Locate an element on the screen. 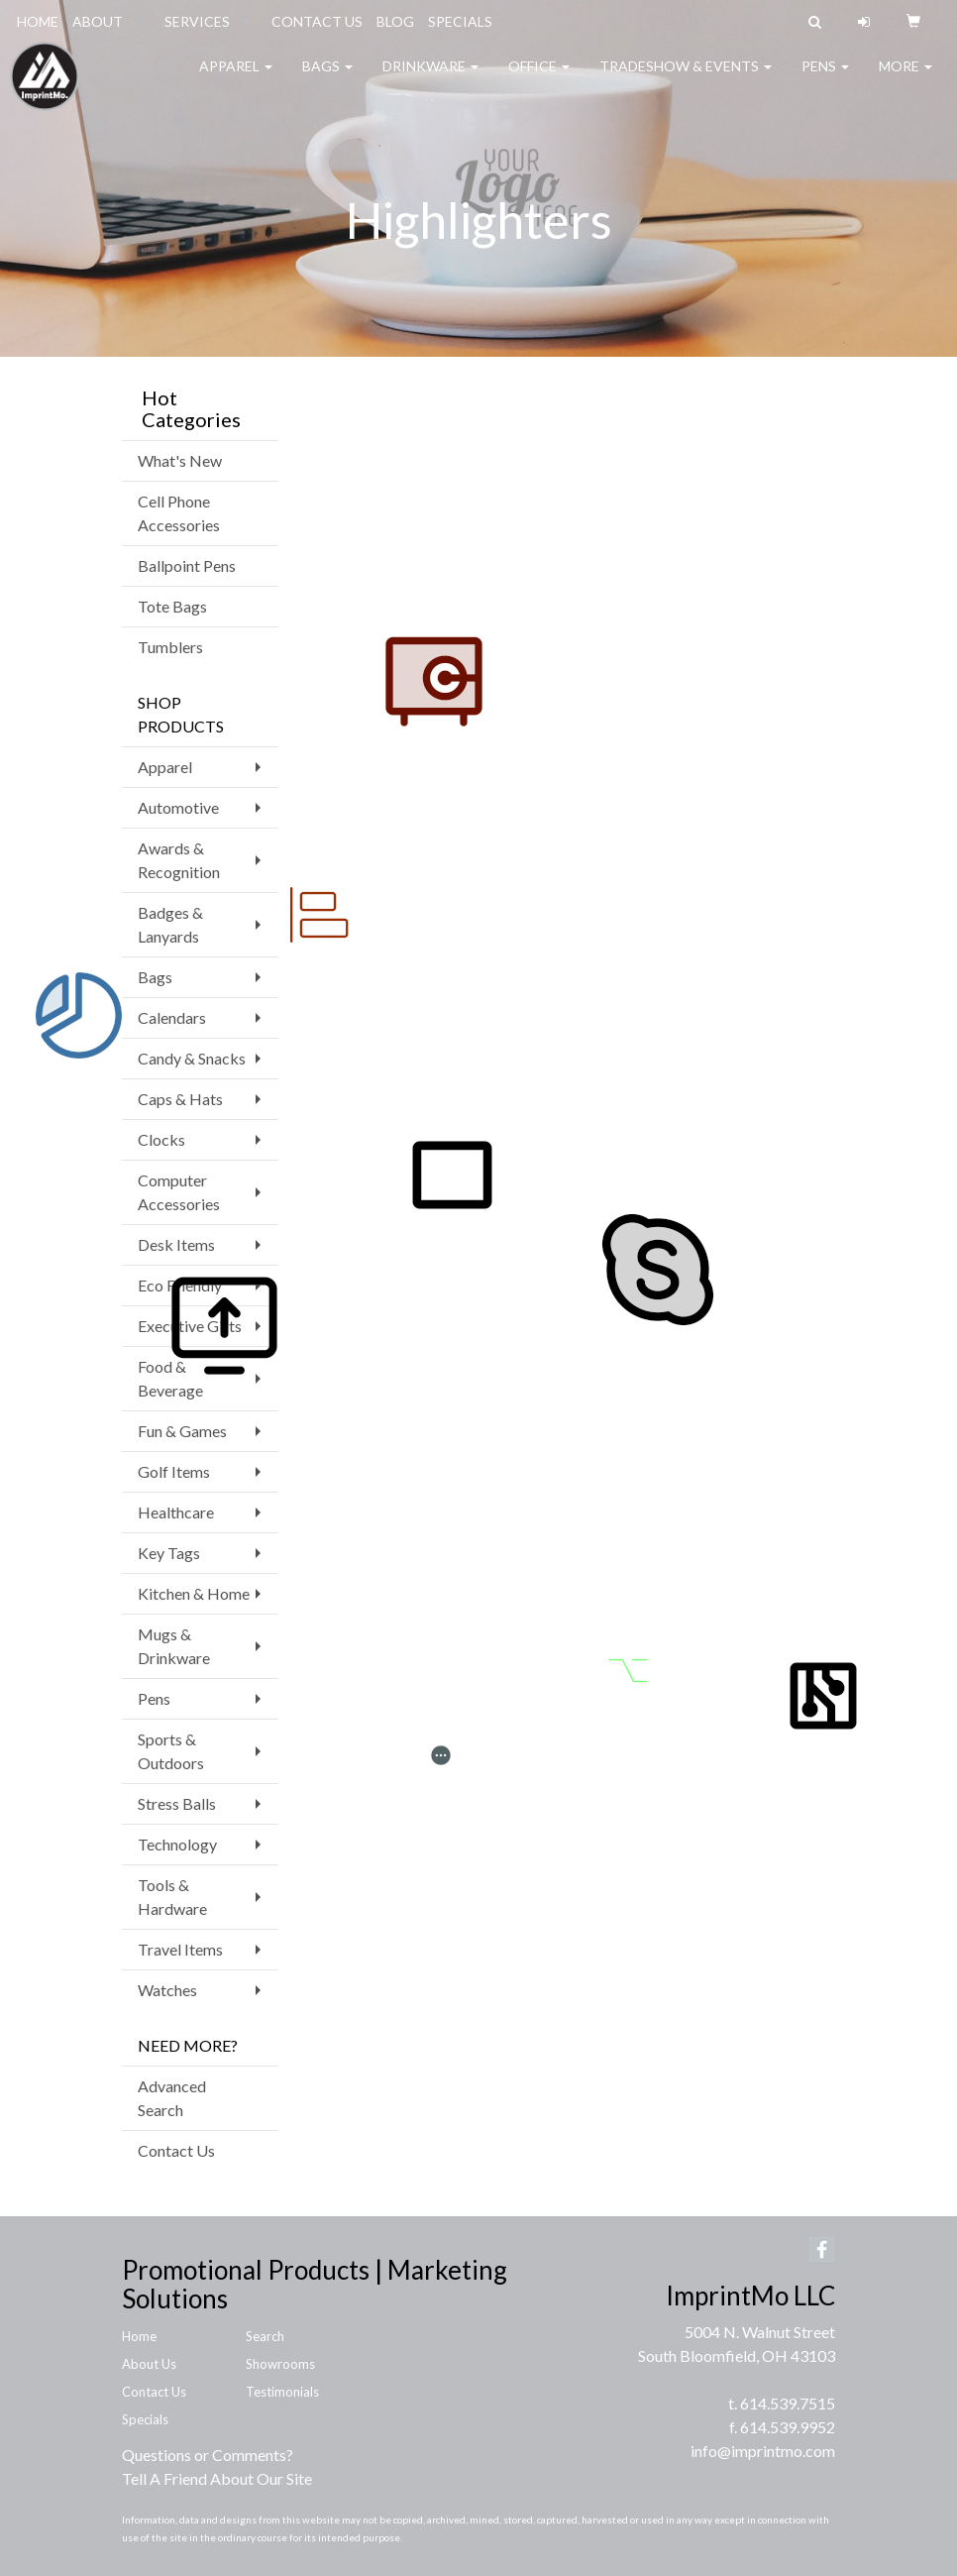 This screenshot has width=957, height=2576. access secure storage or vault is located at coordinates (434, 678).